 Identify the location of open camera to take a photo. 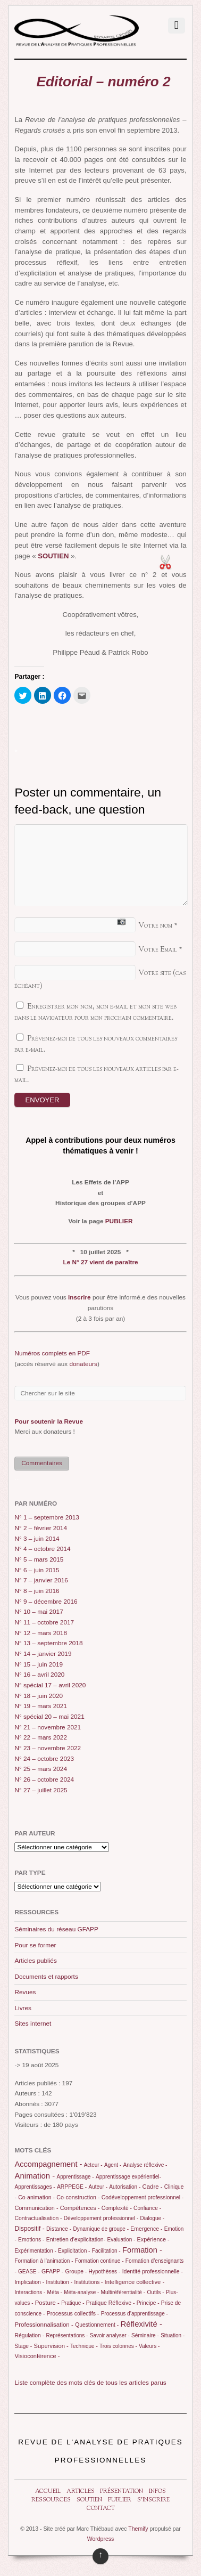
(121, 921).